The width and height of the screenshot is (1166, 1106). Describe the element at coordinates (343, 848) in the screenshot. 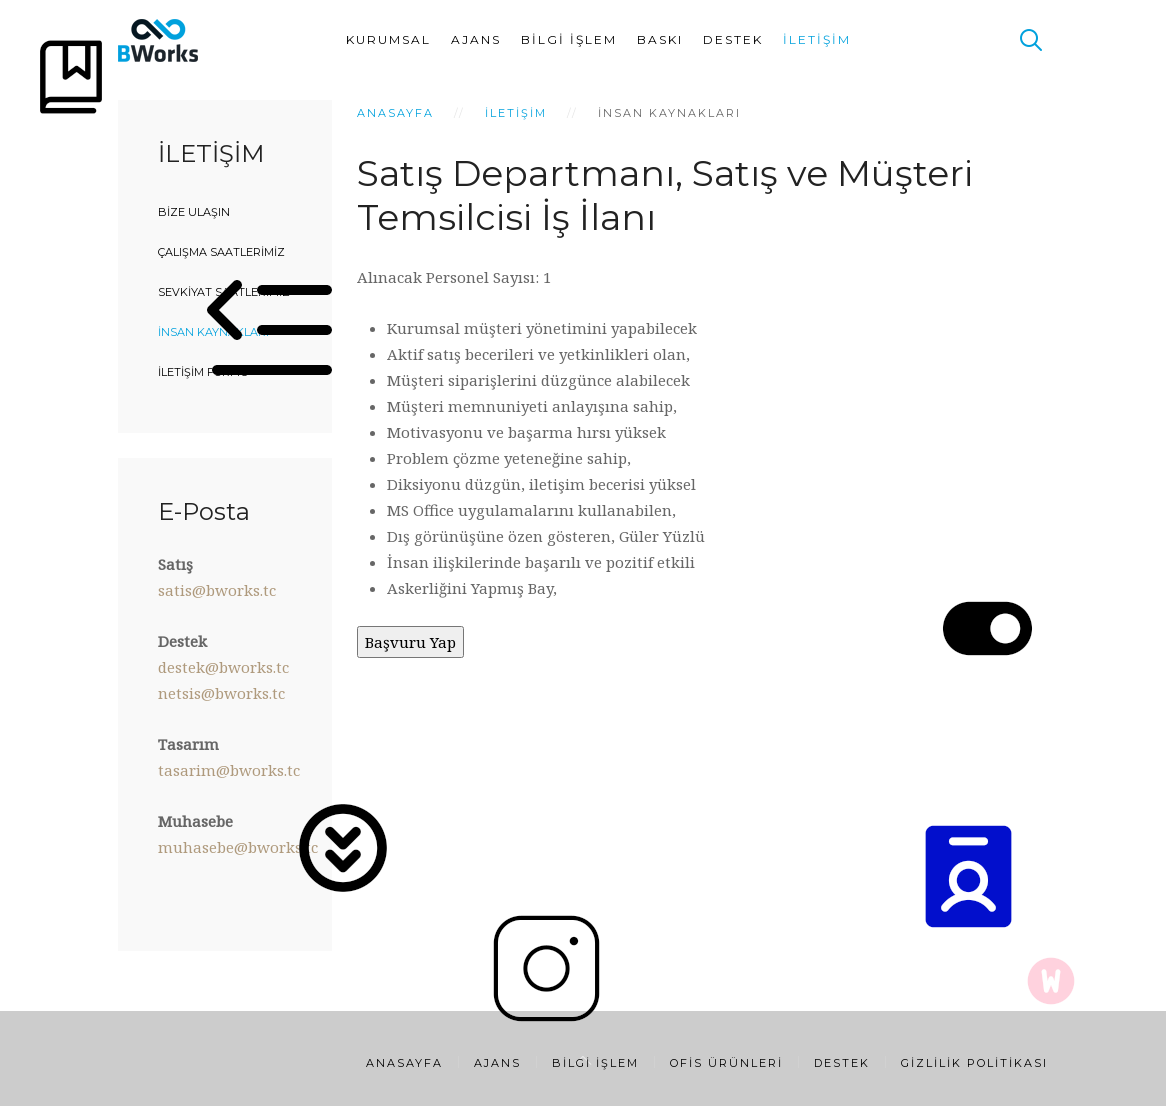

I see `expand all content below` at that location.